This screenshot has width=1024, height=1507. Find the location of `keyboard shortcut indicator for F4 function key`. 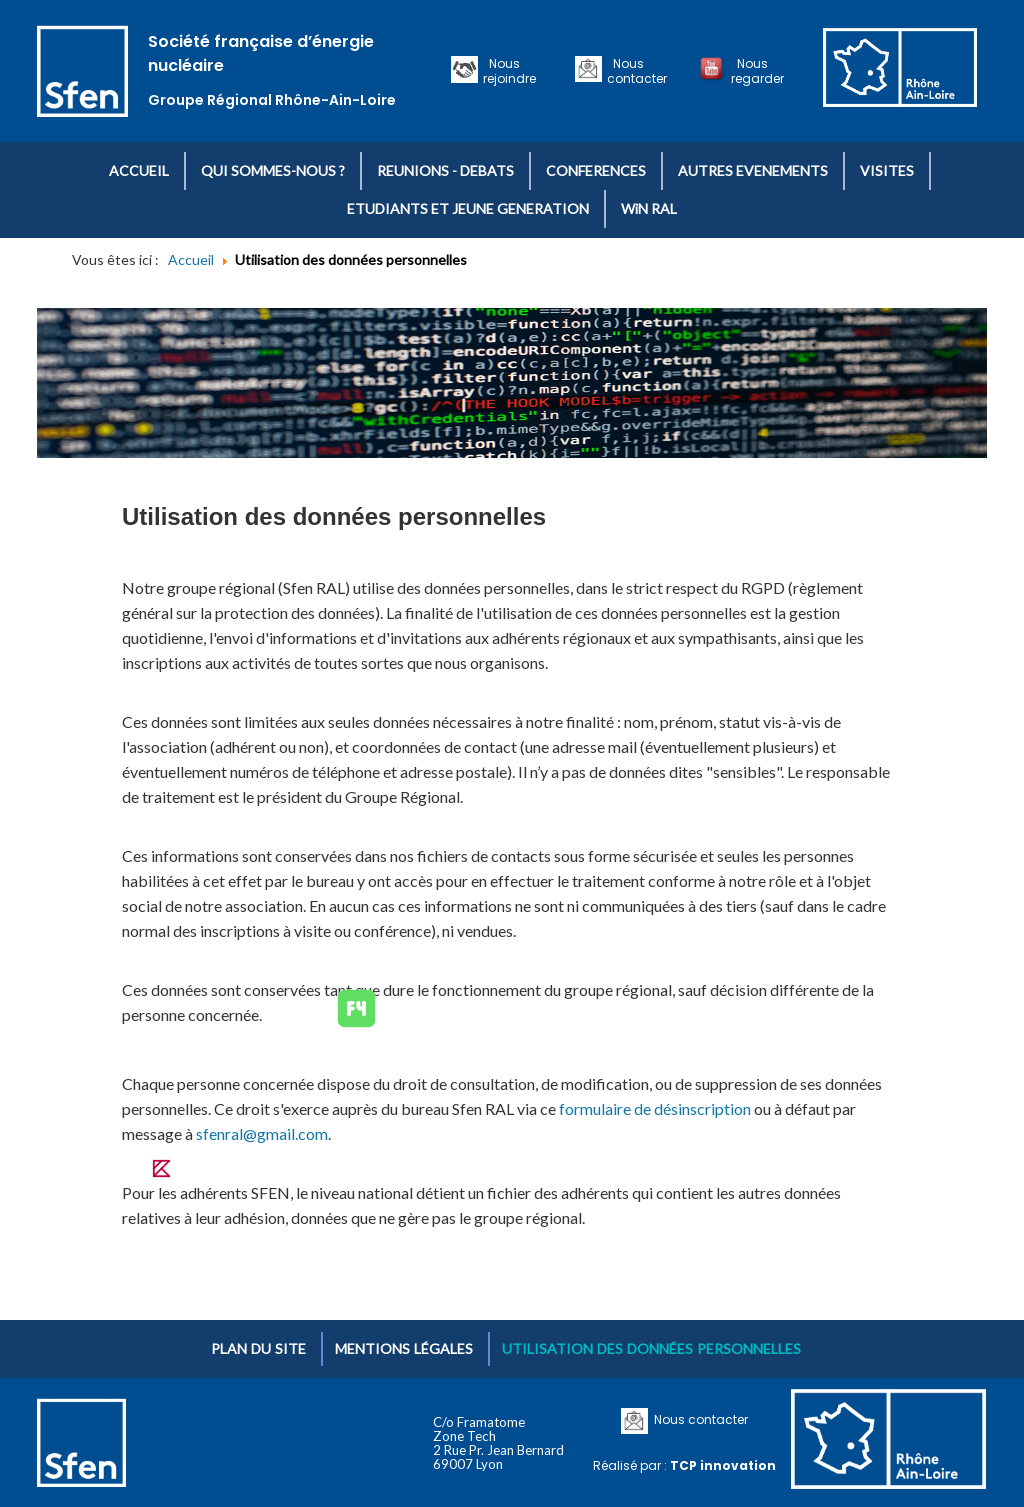

keyboard shortcut indicator for F4 function key is located at coordinates (356, 1008).